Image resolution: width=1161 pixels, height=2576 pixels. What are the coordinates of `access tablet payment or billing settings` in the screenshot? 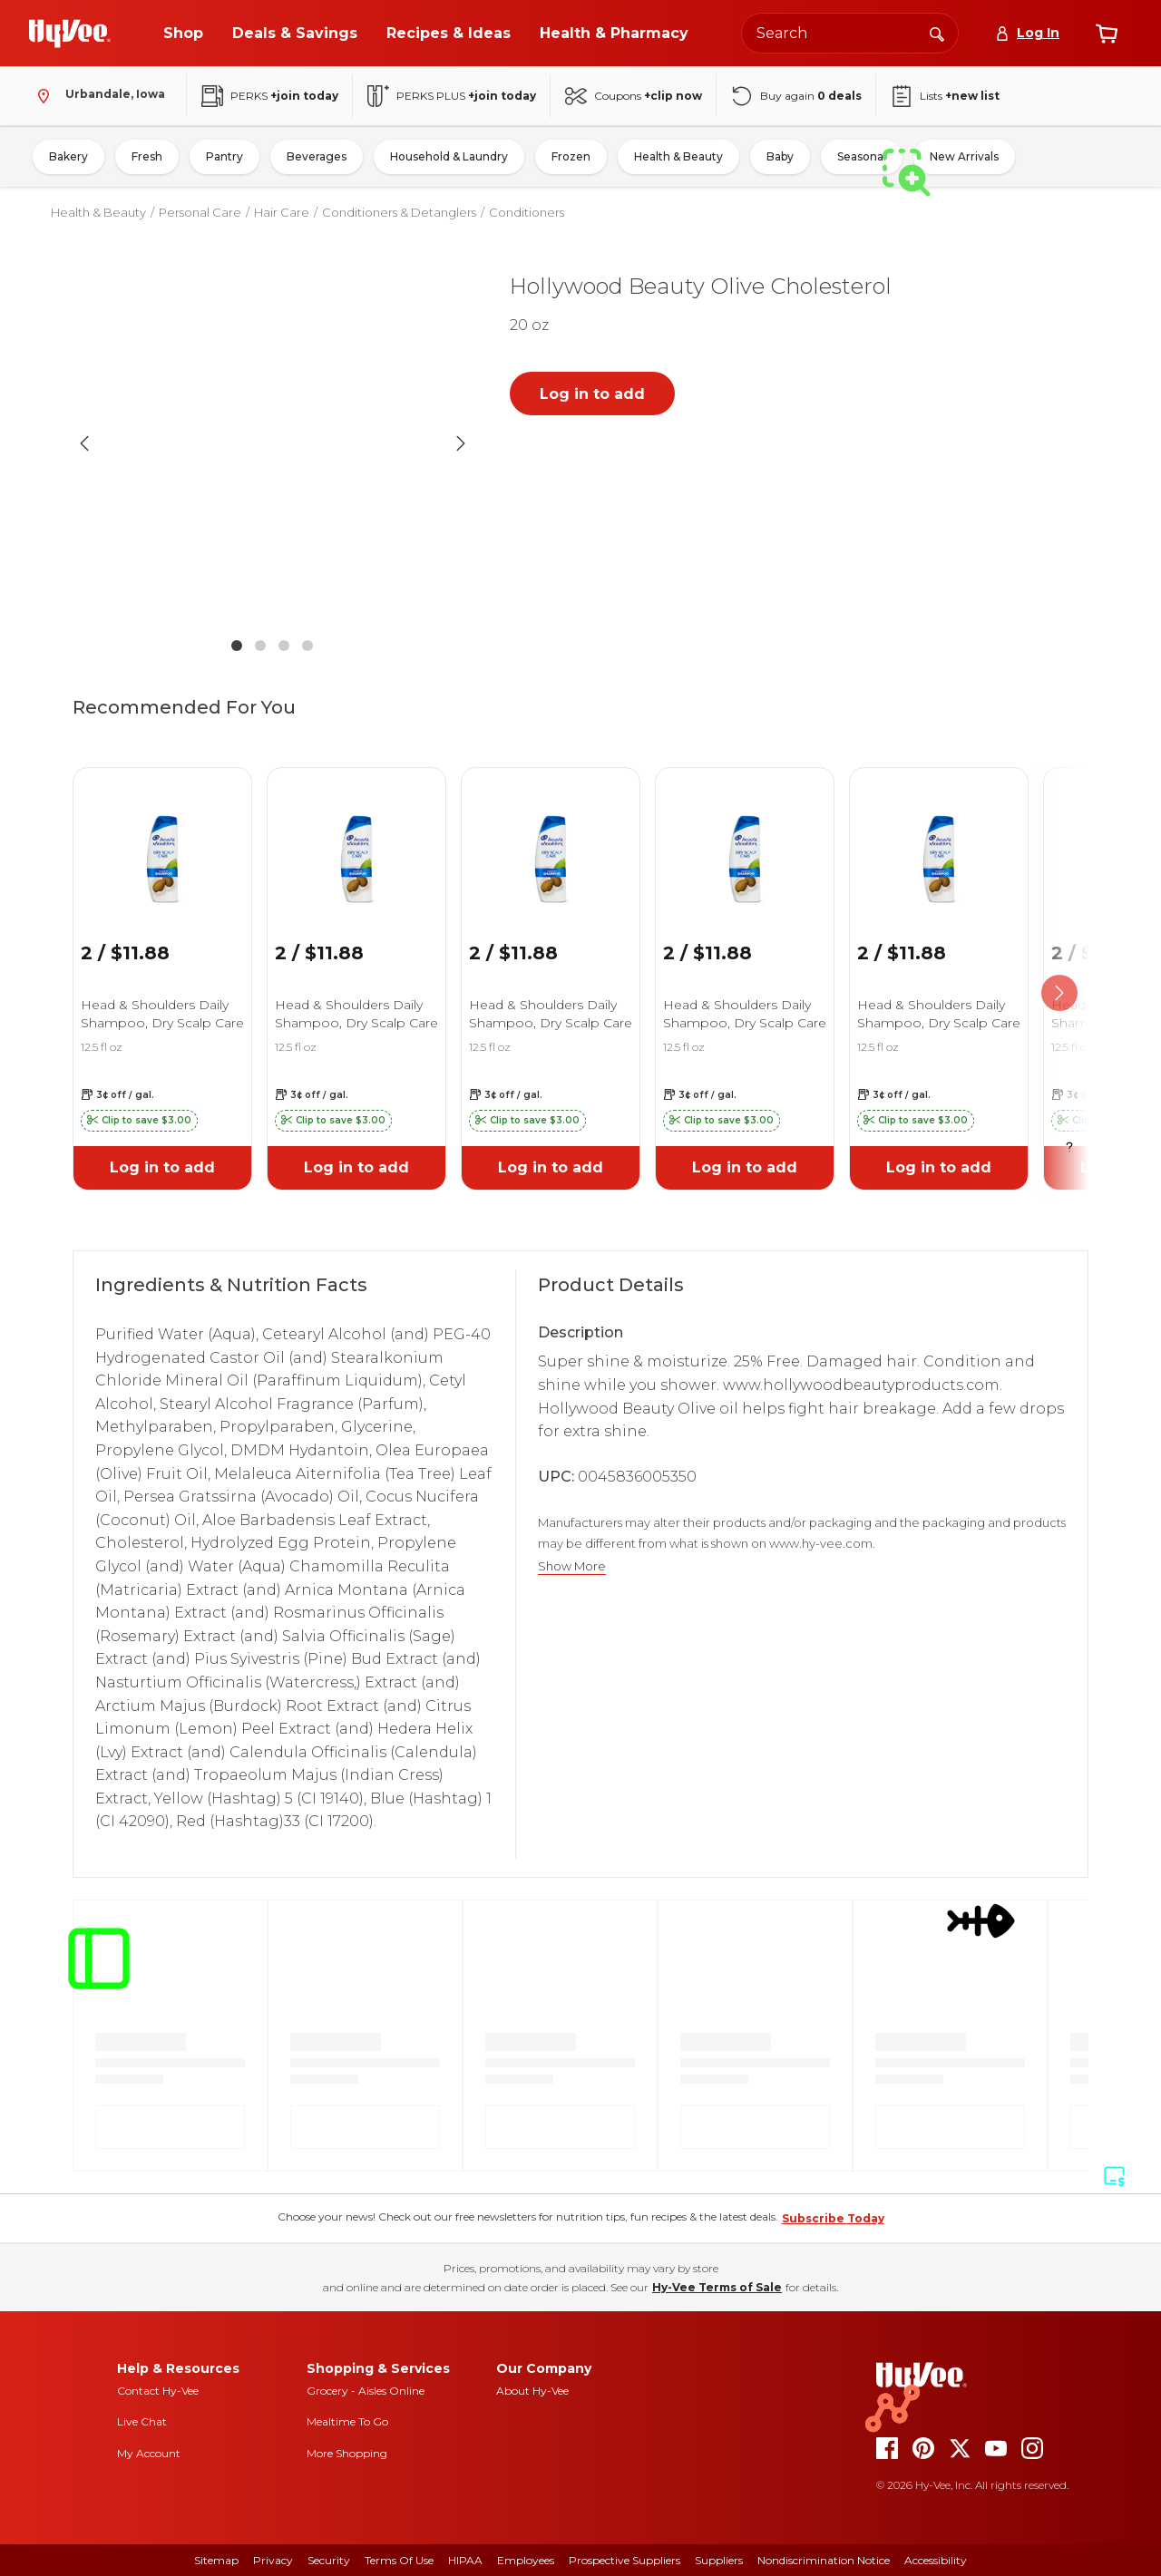 It's located at (1114, 2175).